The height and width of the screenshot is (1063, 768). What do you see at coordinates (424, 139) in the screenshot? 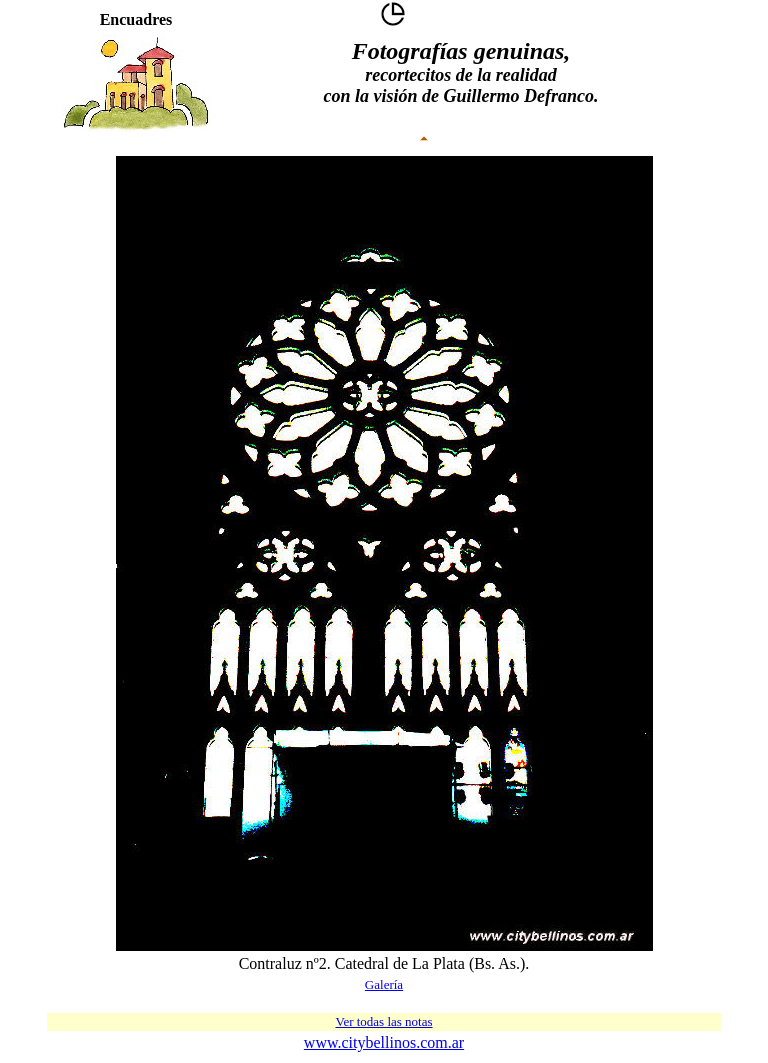
I see `collapse an expanded section or menu` at bounding box center [424, 139].